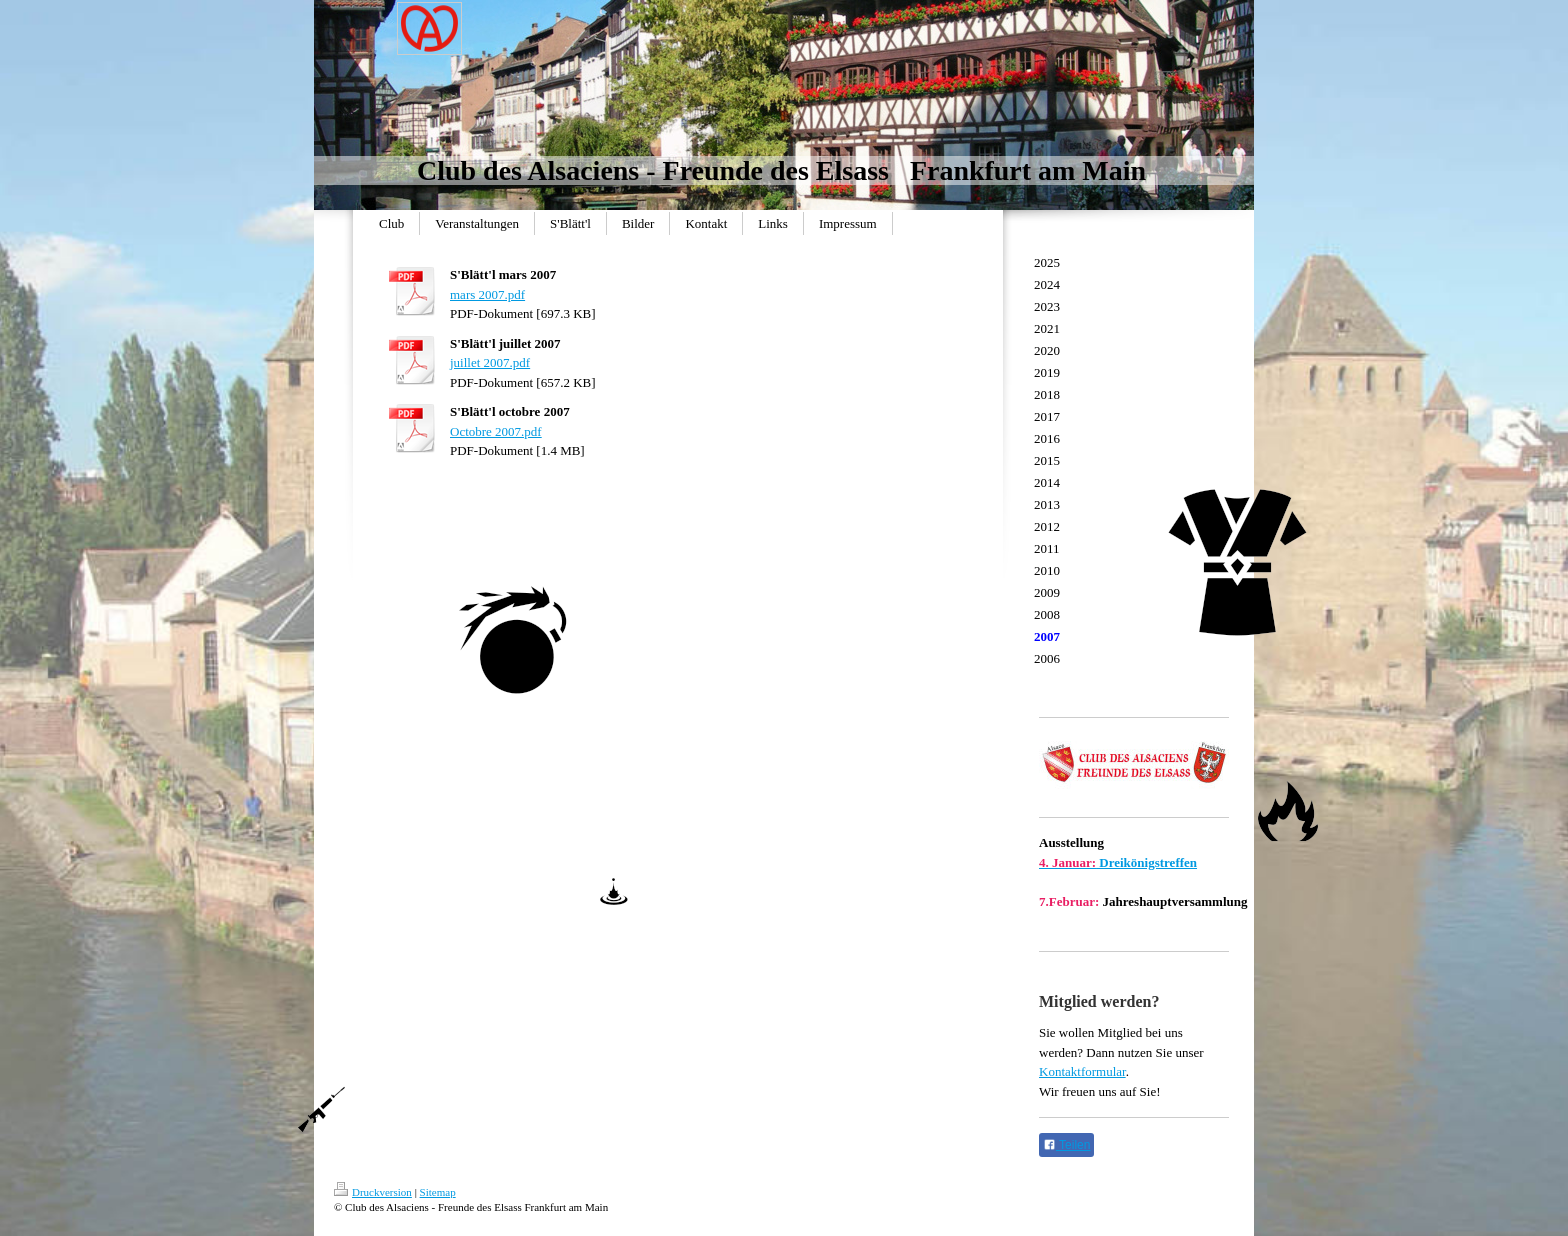 This screenshot has width=1568, height=1236. I want to click on activate a bomb or explosive item in-game, so click(513, 640).